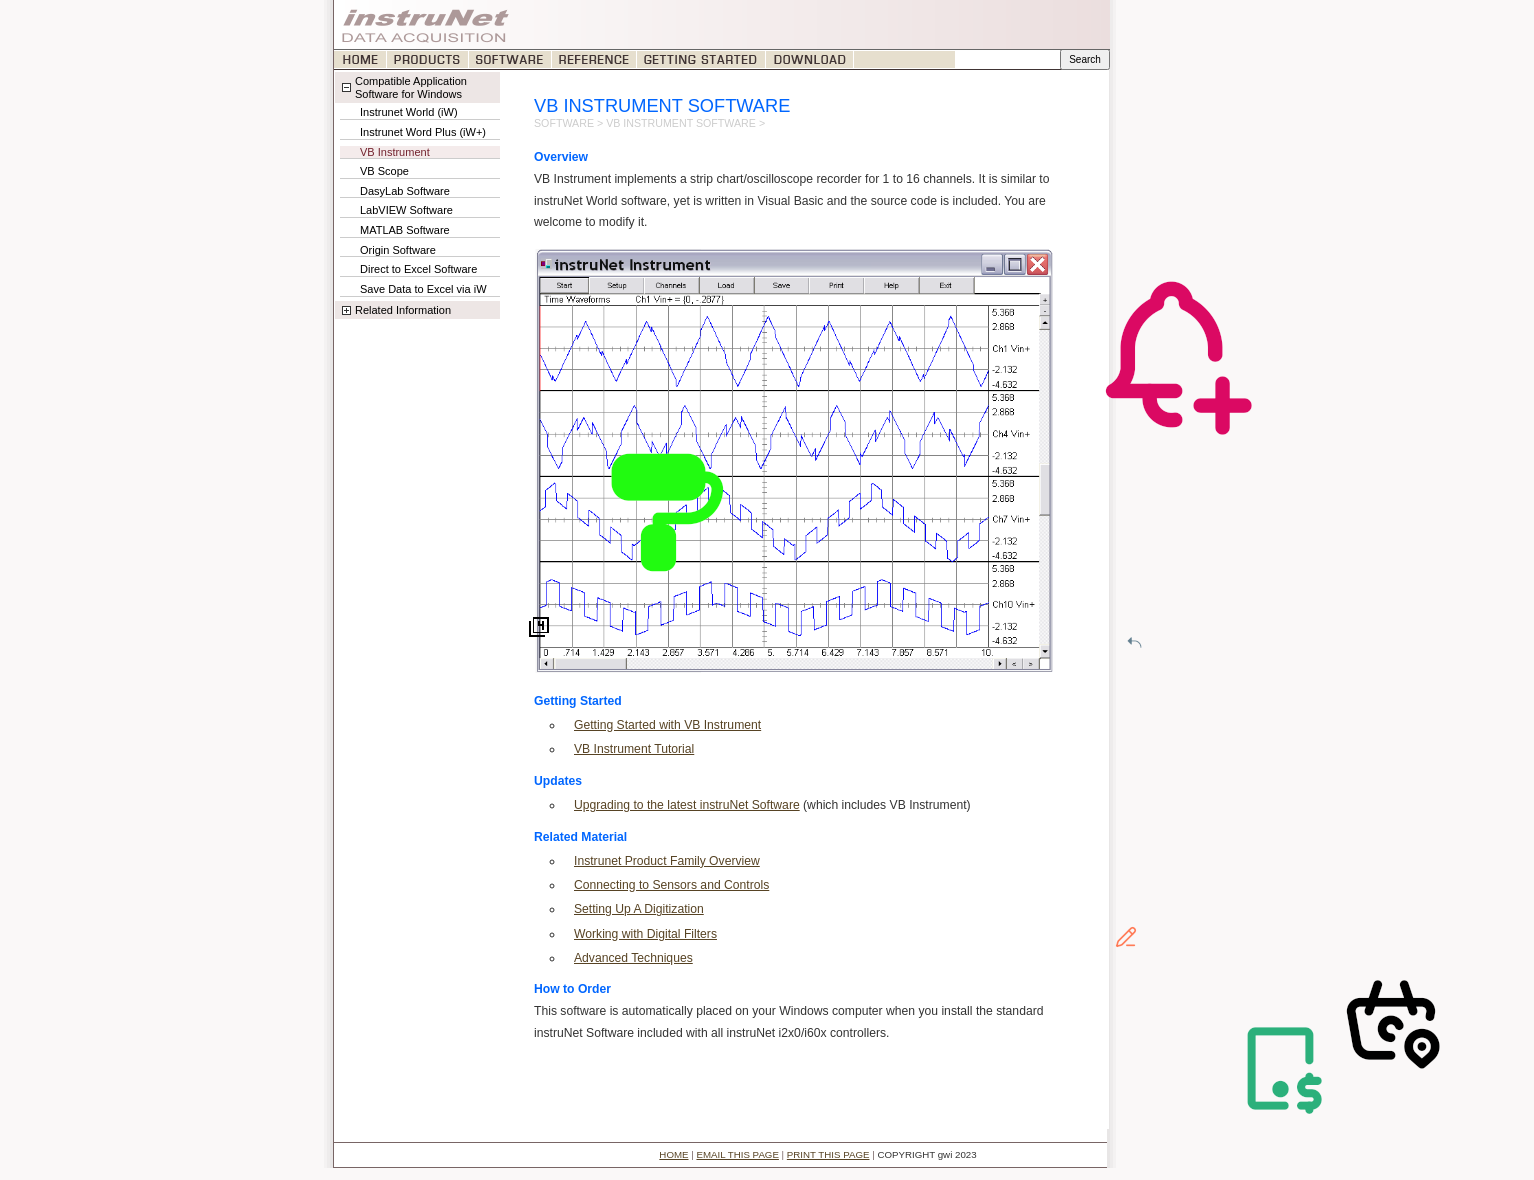 The width and height of the screenshot is (1534, 1180). Describe the element at coordinates (658, 512) in the screenshot. I see `access painting or drawing tools` at that location.